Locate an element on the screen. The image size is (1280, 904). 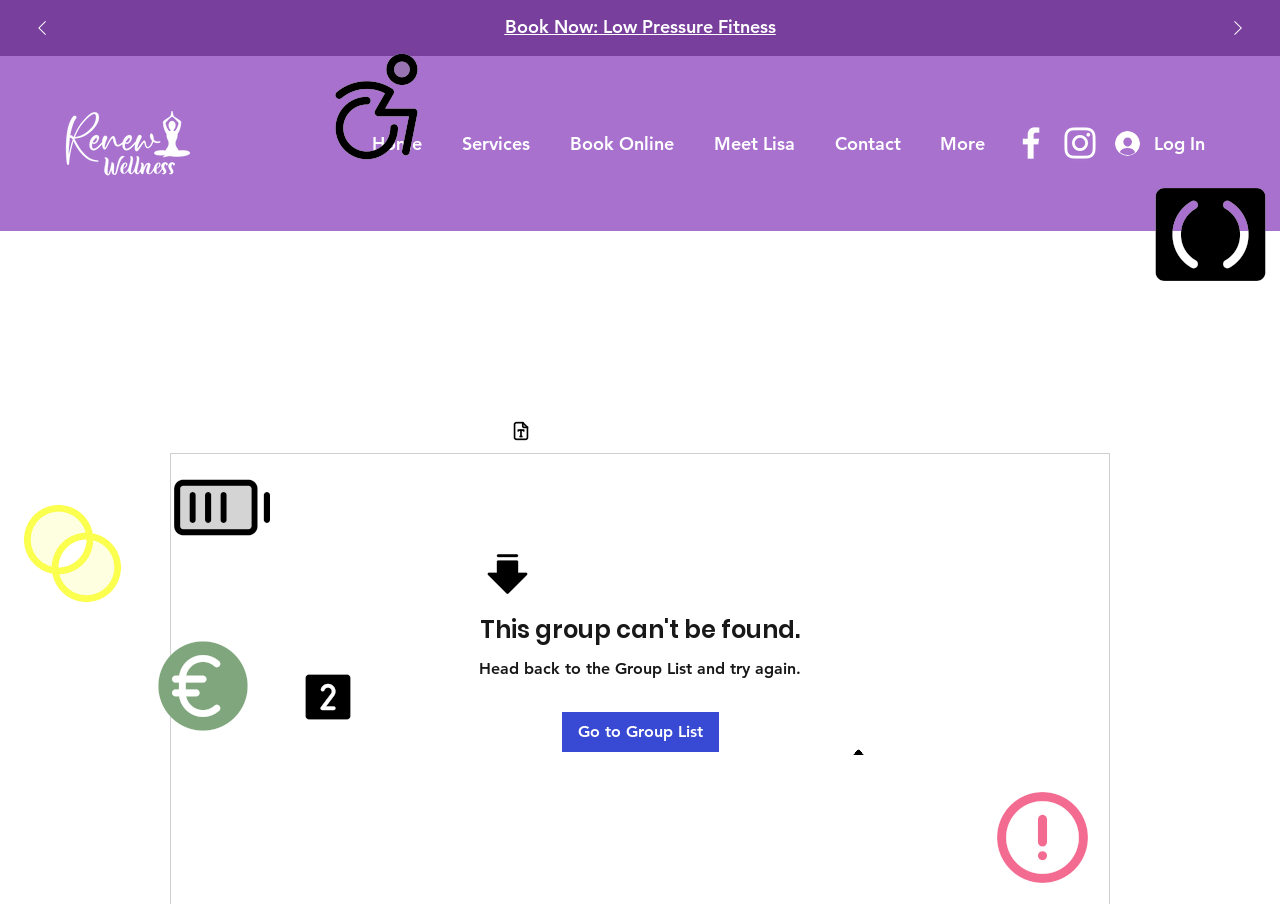
expand or collapse a dropdown menu upward is located at coordinates (858, 752).